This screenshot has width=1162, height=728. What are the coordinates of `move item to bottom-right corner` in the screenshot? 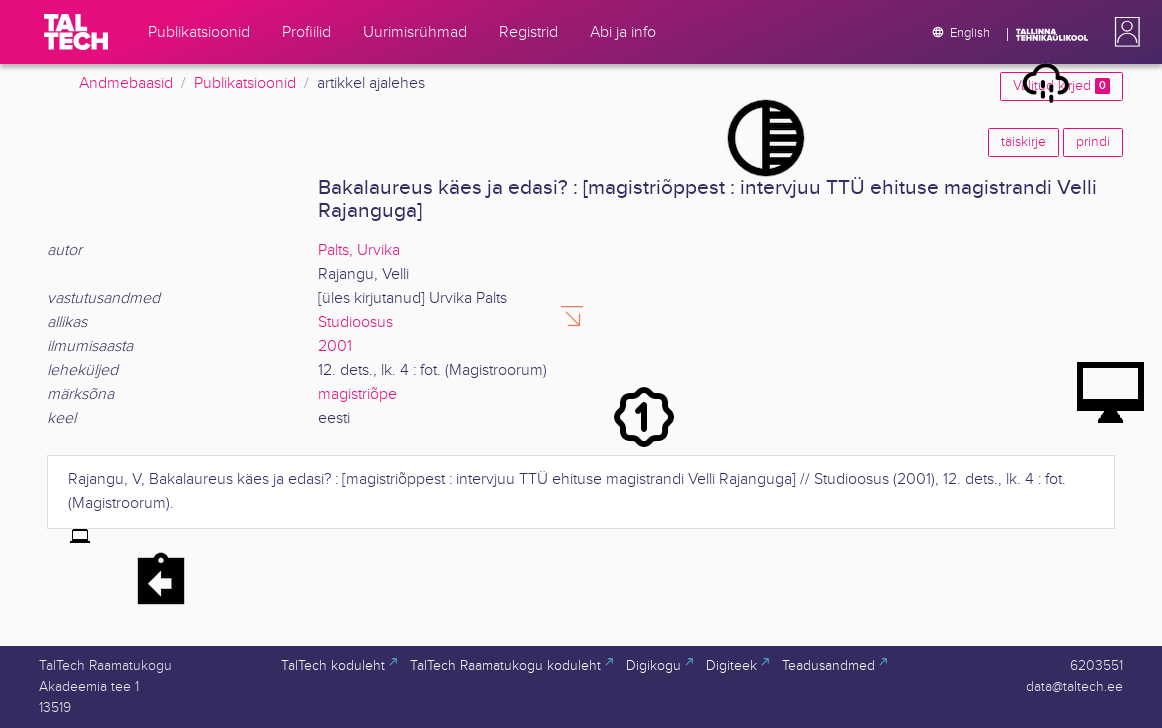 It's located at (572, 317).